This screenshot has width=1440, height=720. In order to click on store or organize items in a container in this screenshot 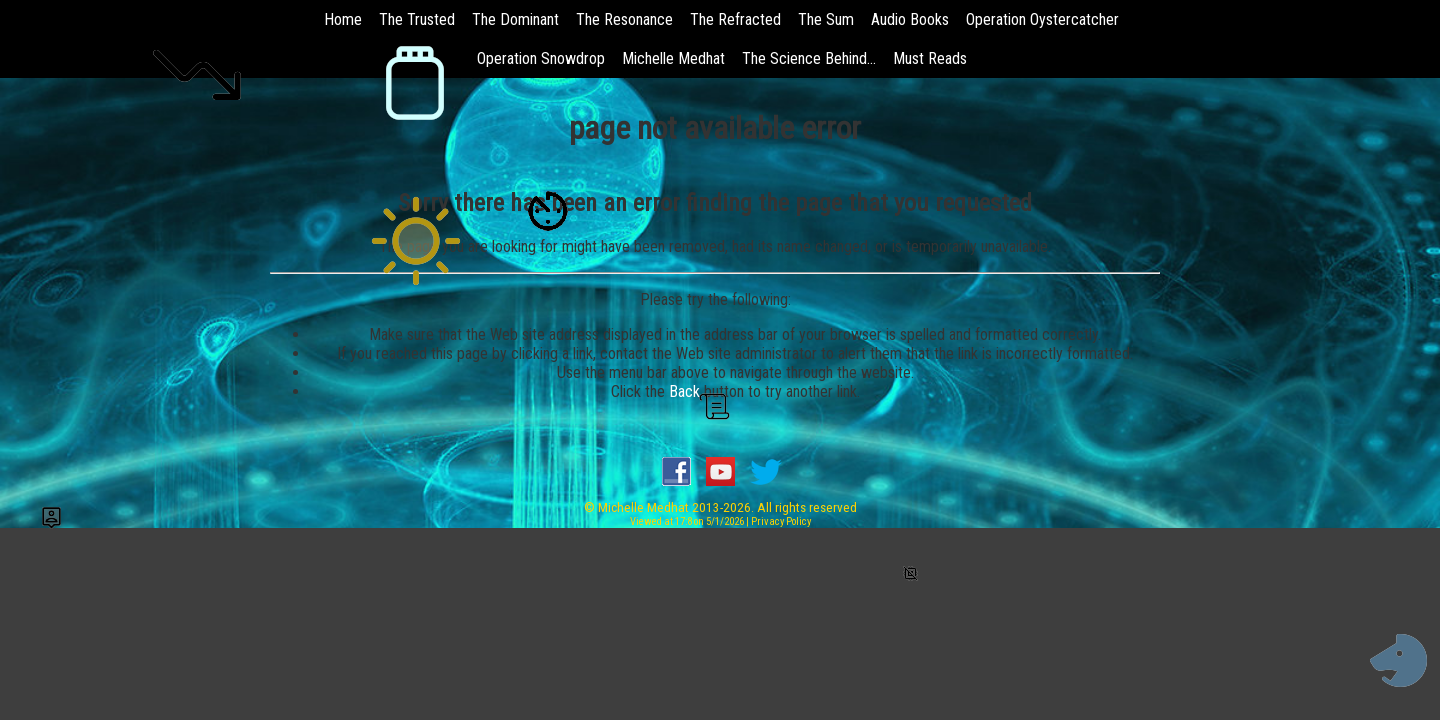, I will do `click(415, 83)`.